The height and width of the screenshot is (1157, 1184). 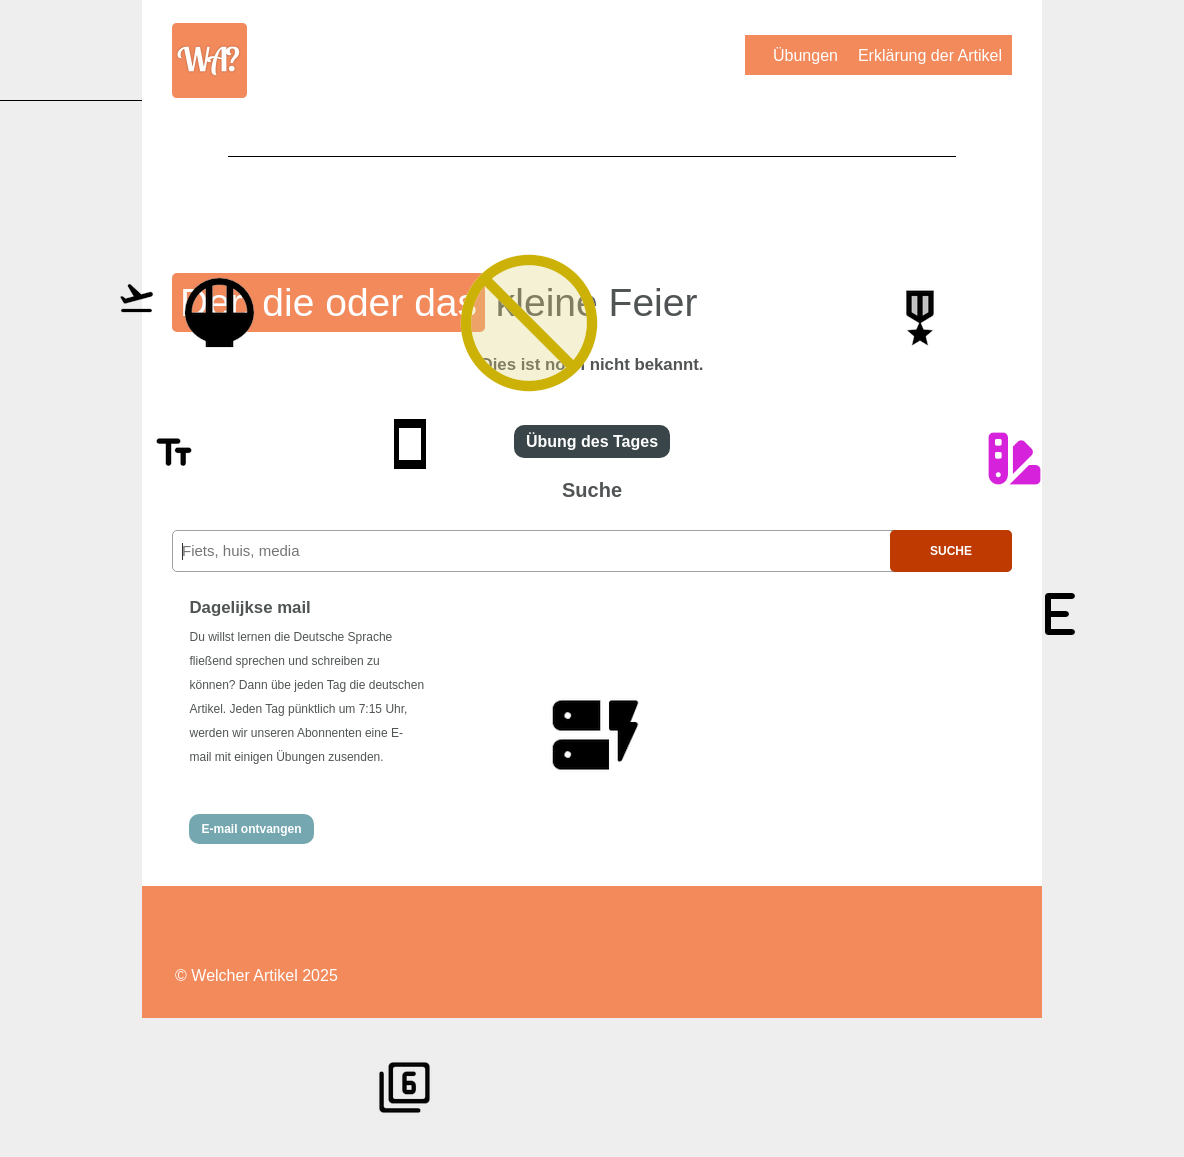 I want to click on adjust text formatting options, so click(x=174, y=453).